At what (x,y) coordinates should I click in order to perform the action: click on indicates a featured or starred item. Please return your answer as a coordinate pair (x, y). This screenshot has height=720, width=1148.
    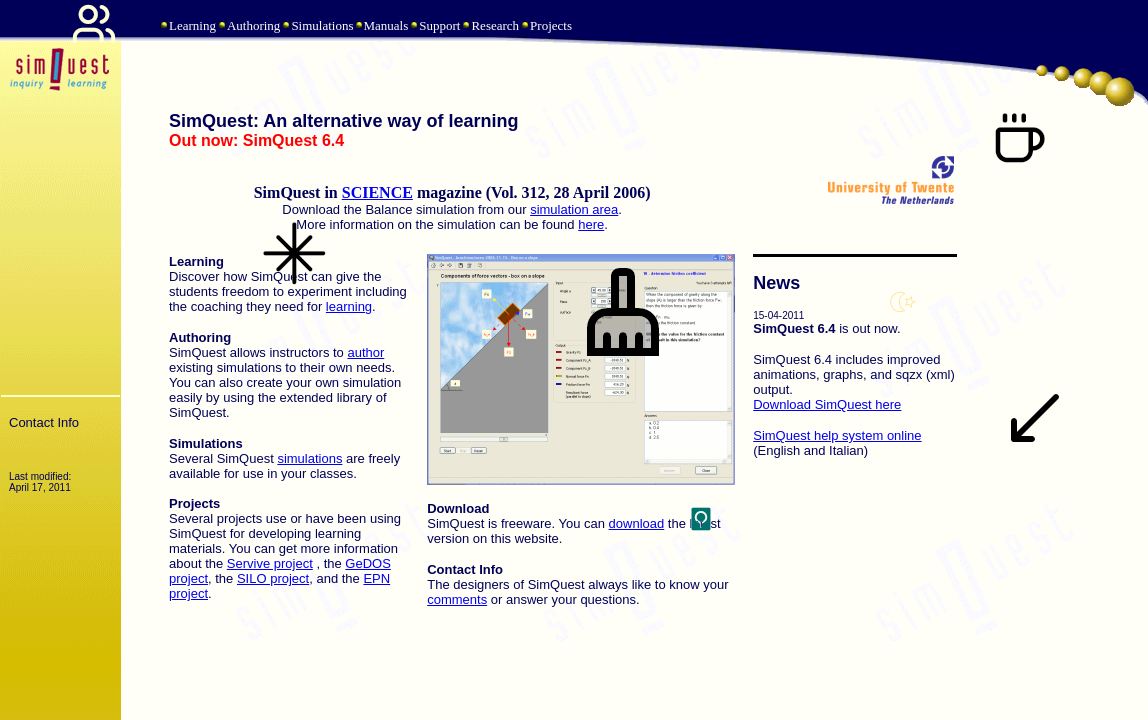
    Looking at the image, I should click on (295, 254).